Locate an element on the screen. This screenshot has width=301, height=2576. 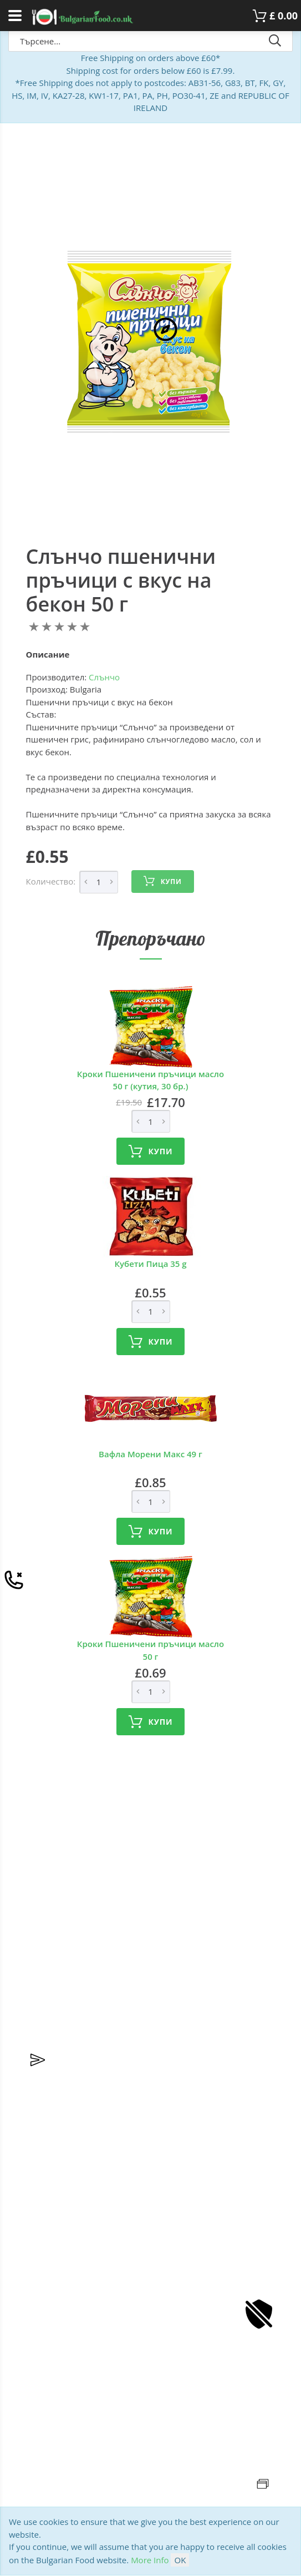
access navigation or directional tools is located at coordinates (165, 329).